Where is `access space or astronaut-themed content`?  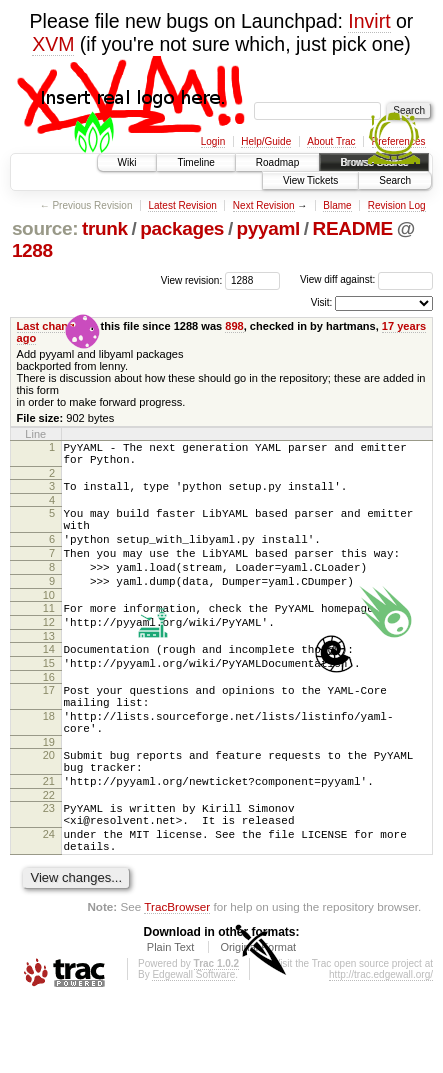
access space or astronaut-themed content is located at coordinates (394, 138).